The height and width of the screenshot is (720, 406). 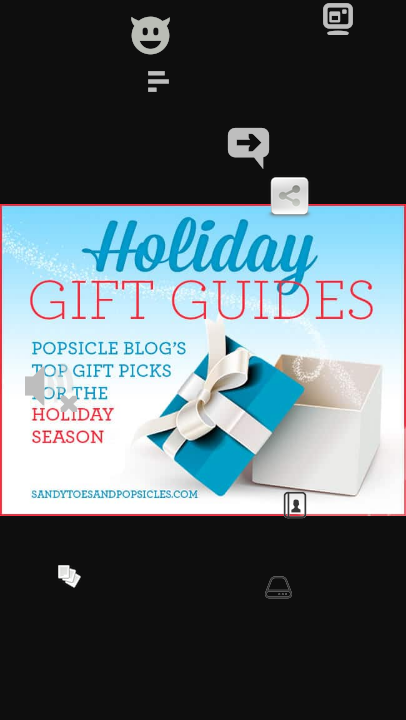 What do you see at coordinates (150, 35) in the screenshot?
I see `insert a mischievous or playful emoji` at bounding box center [150, 35].